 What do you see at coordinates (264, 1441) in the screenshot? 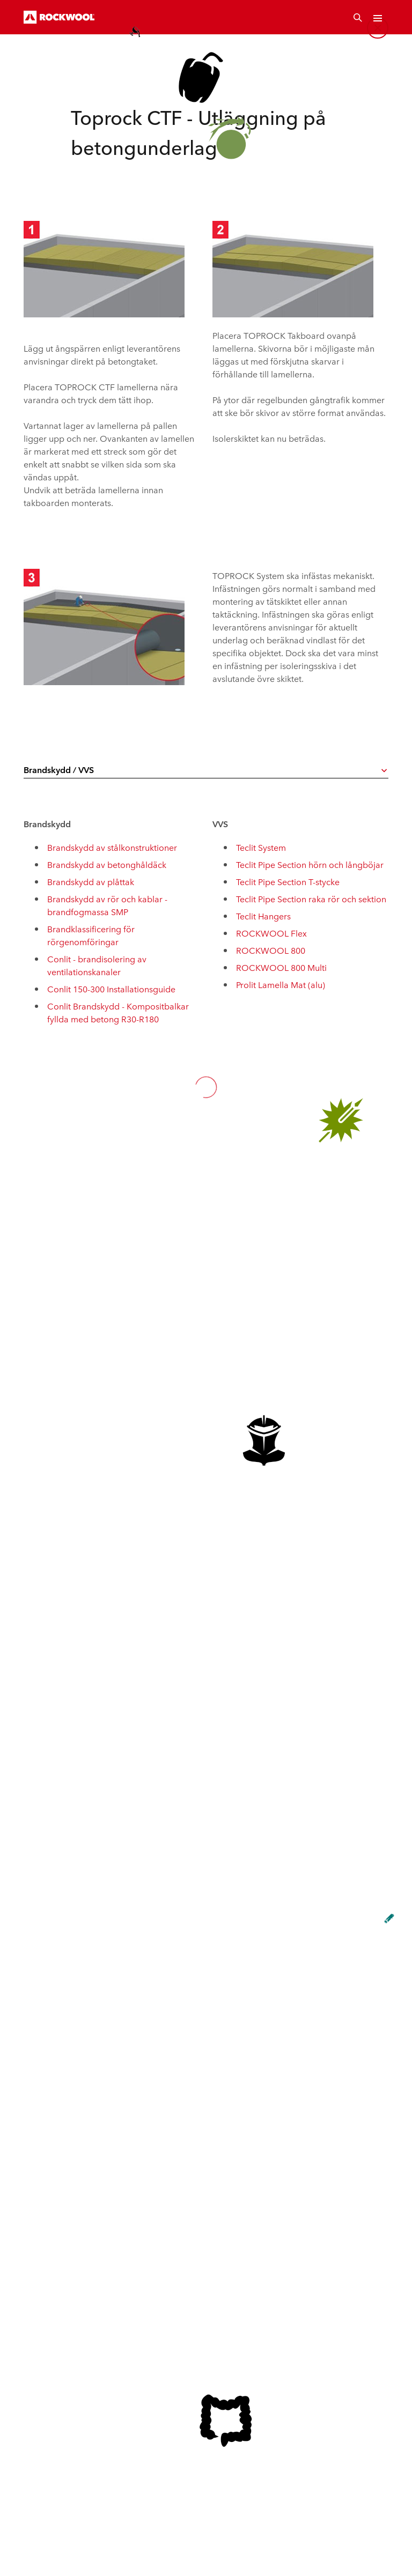
I see `select knight or medieval warrior class` at bounding box center [264, 1441].